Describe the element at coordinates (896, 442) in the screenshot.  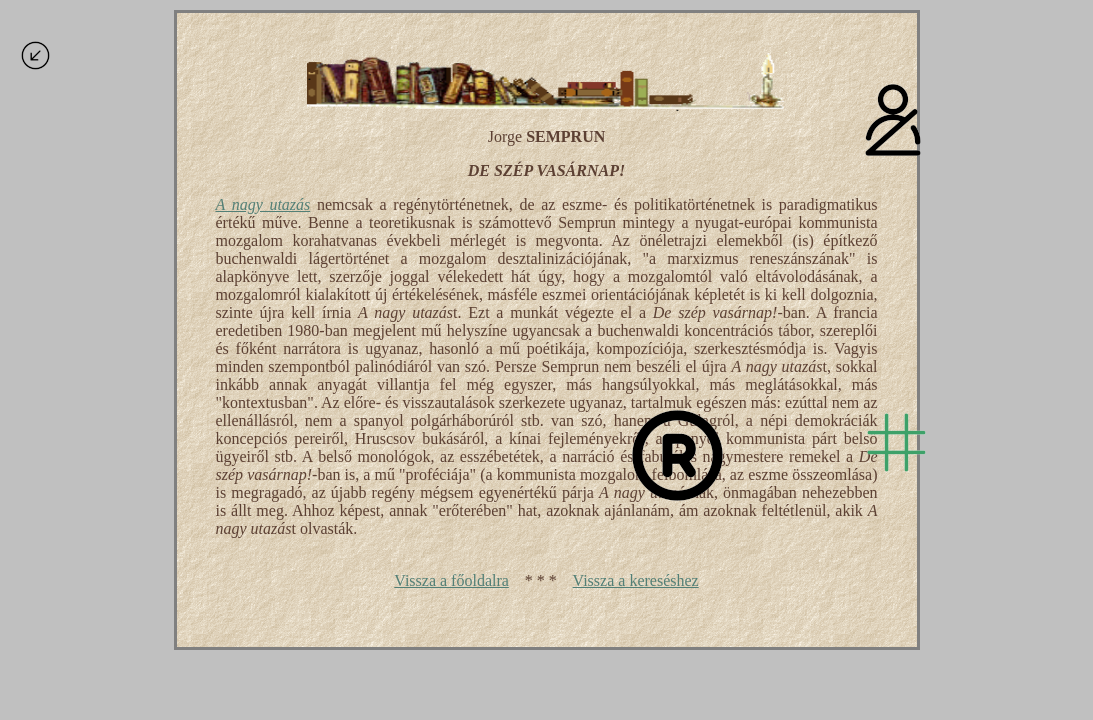
I see `view or browse hashtags` at that location.